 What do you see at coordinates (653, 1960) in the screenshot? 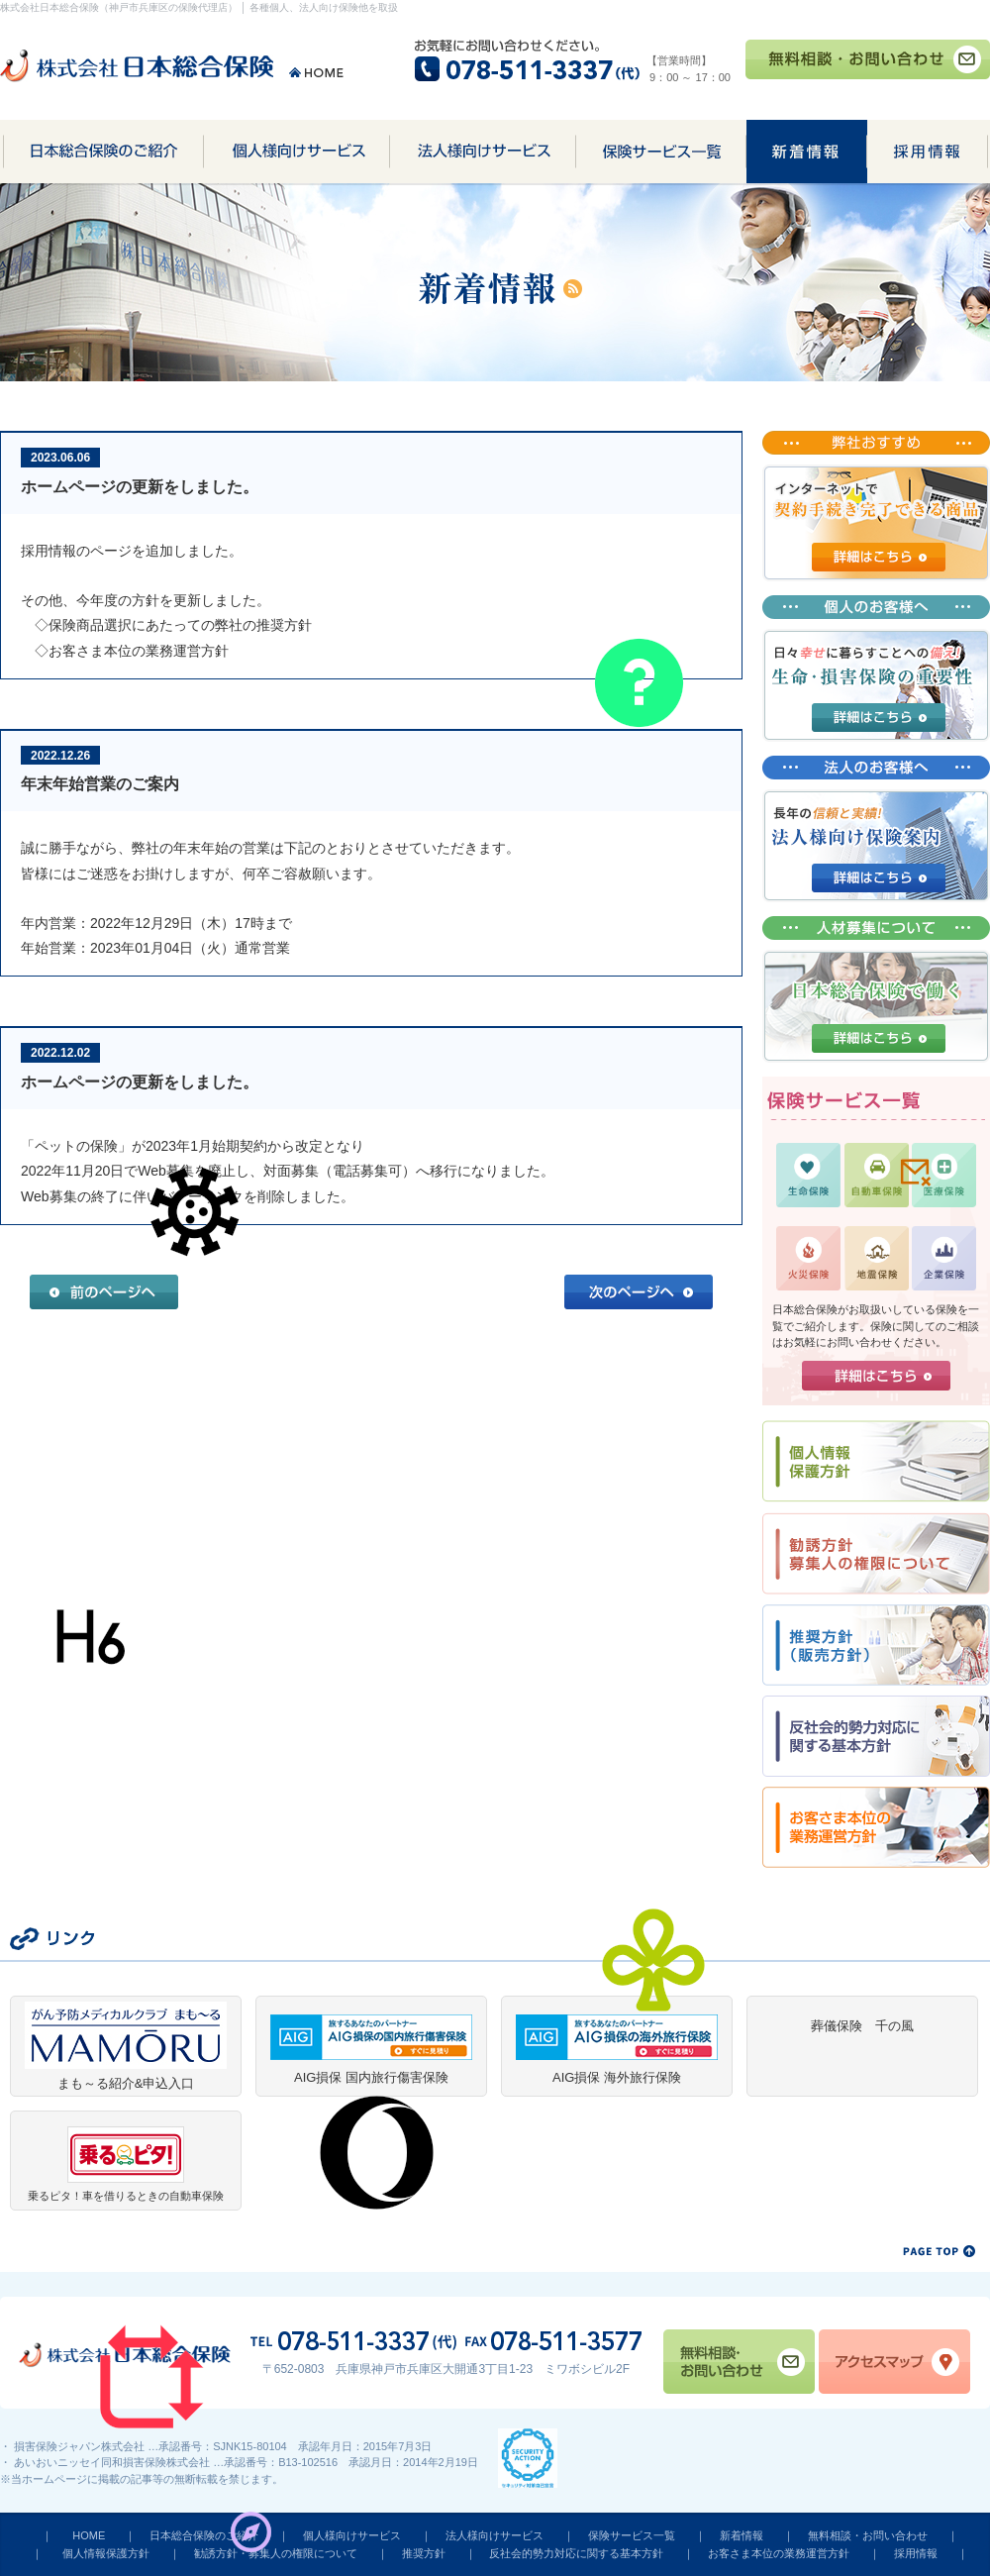
I see `represents the clubs suit in a card or poker game` at bounding box center [653, 1960].